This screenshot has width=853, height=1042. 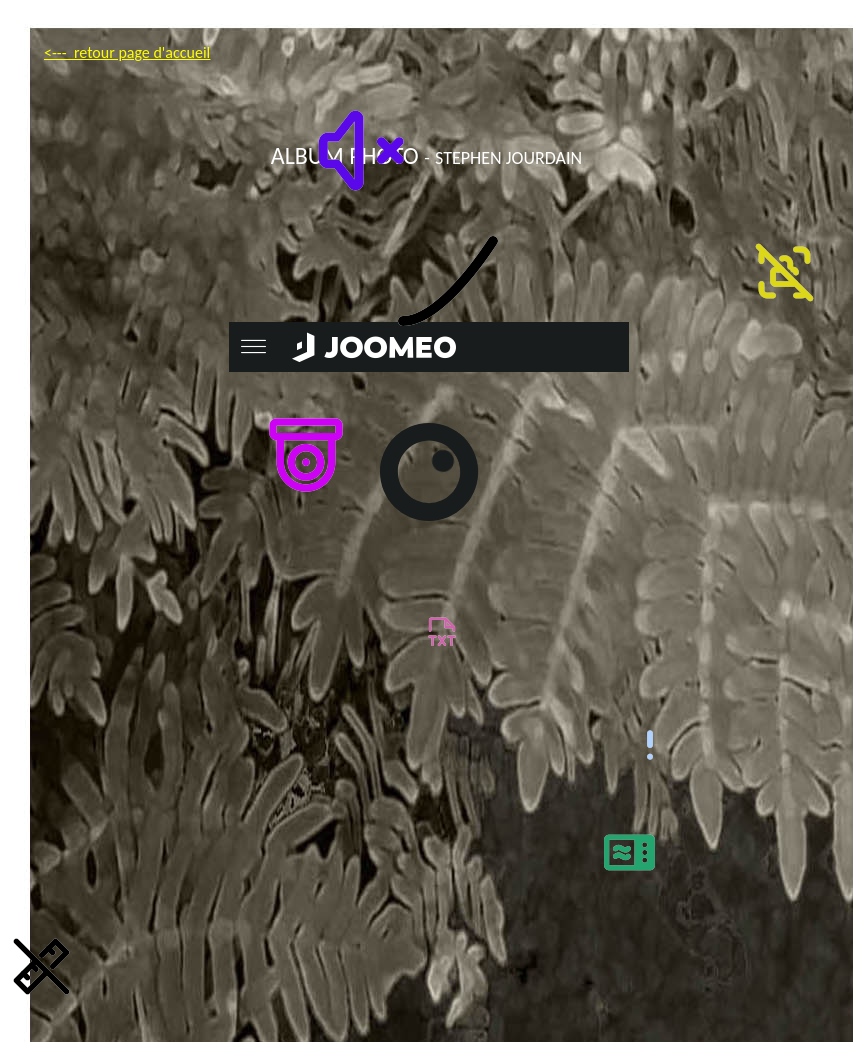 What do you see at coordinates (629, 852) in the screenshot?
I see `access microwave or kitchen appliance controls` at bounding box center [629, 852].